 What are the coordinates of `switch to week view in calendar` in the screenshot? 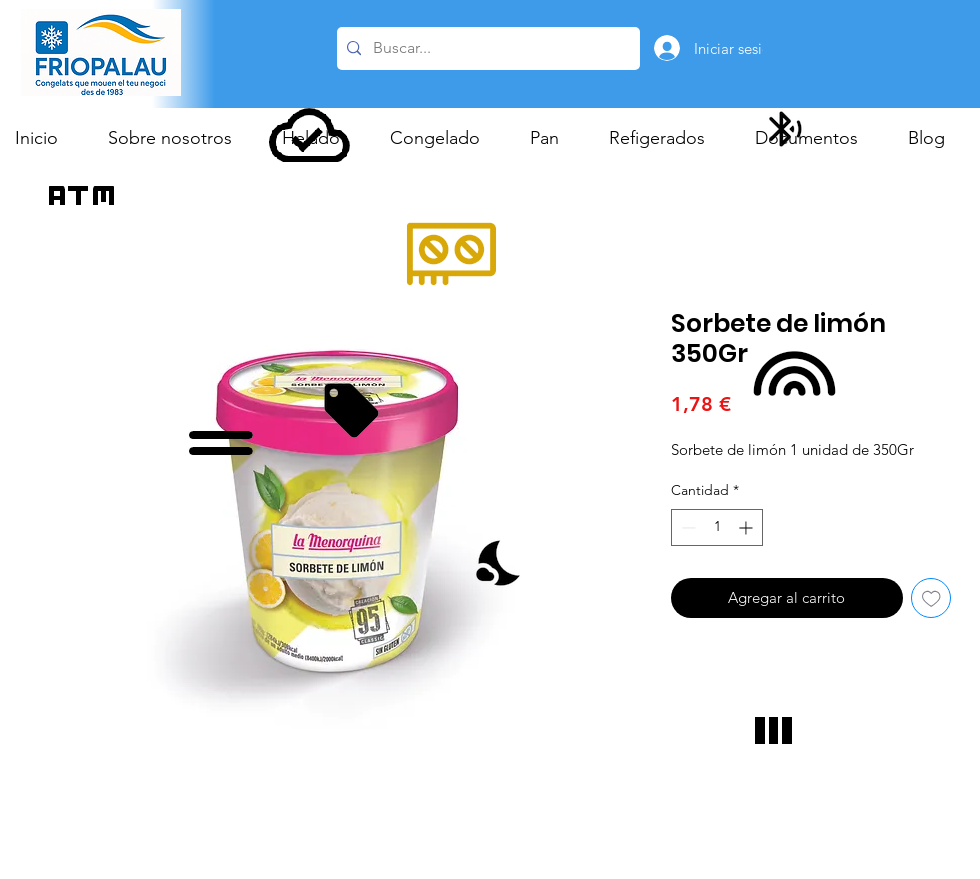 It's located at (774, 730).